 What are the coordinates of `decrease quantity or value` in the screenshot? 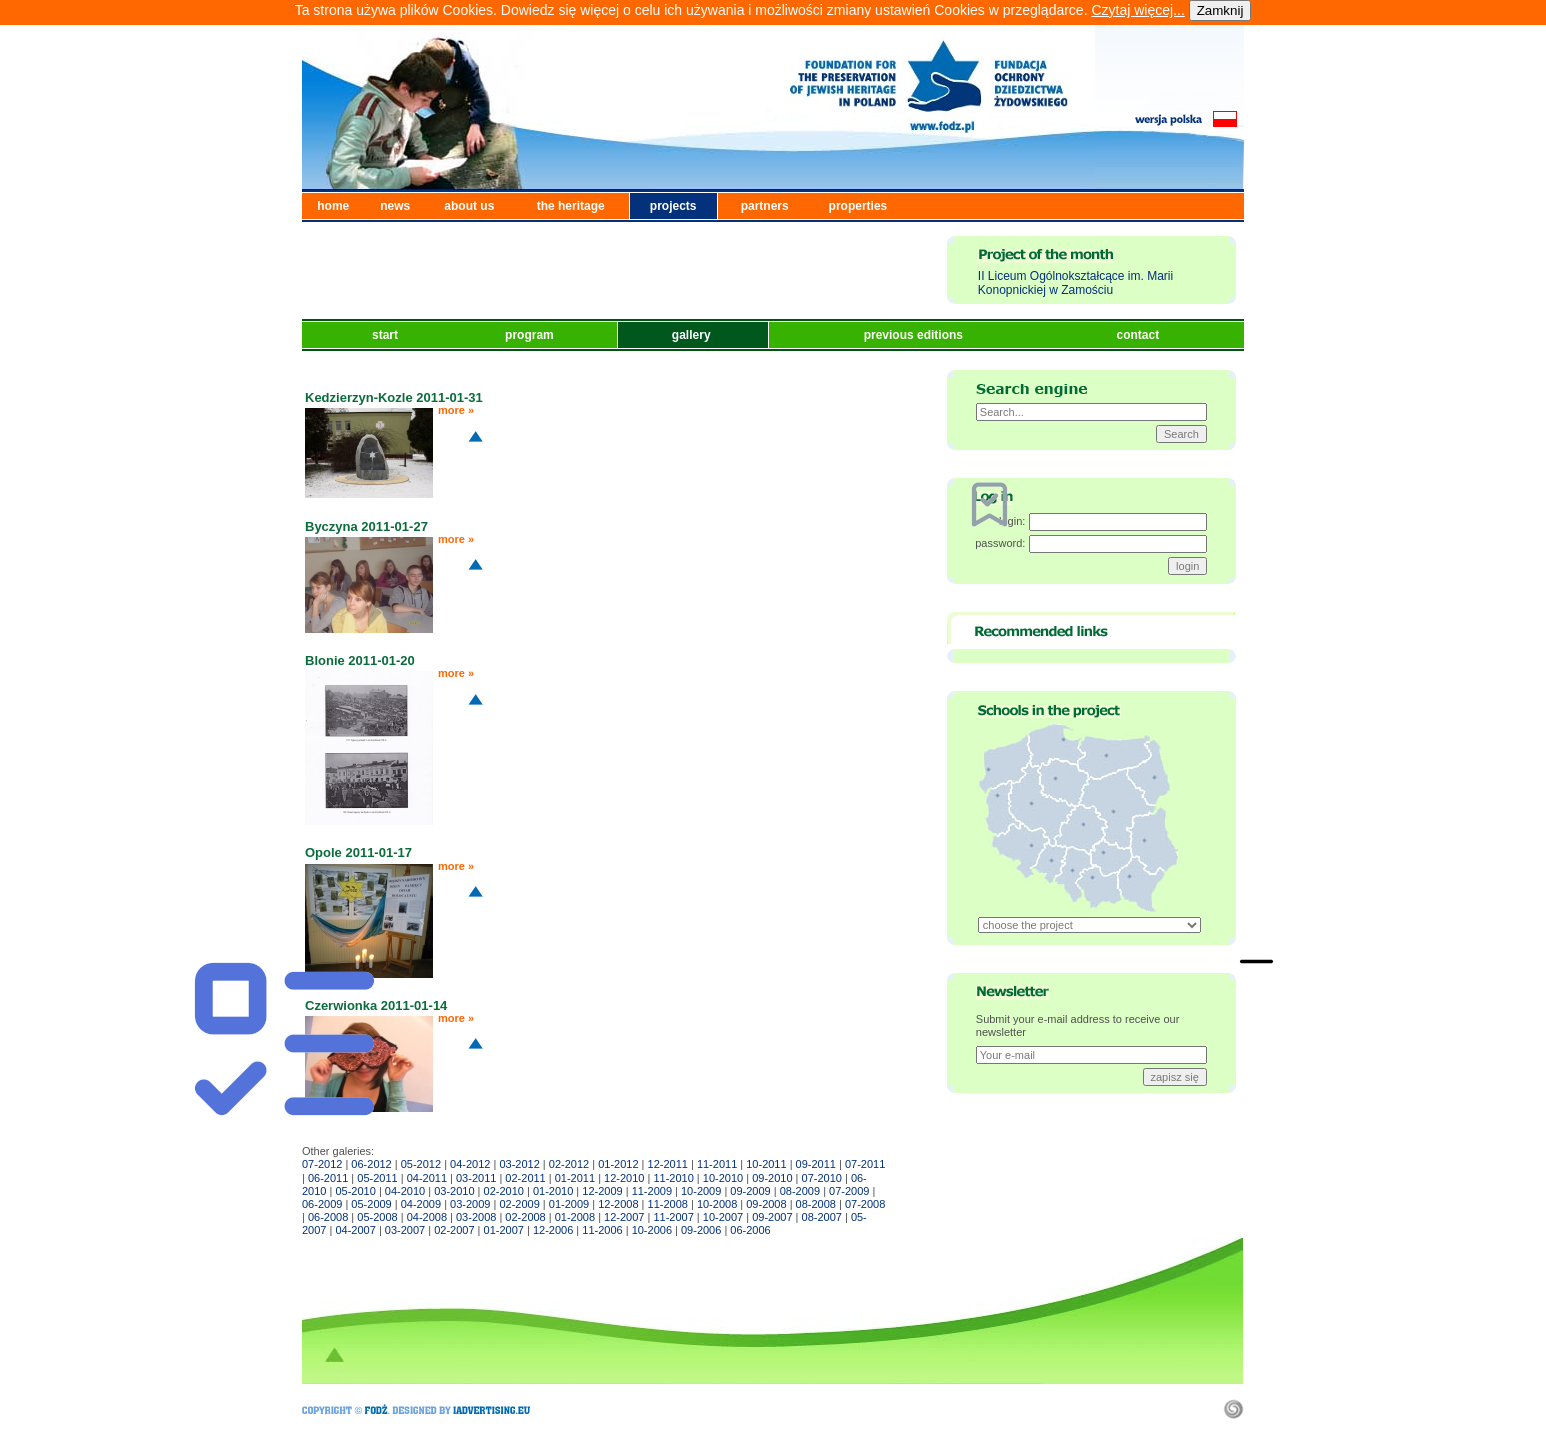 It's located at (1256, 961).